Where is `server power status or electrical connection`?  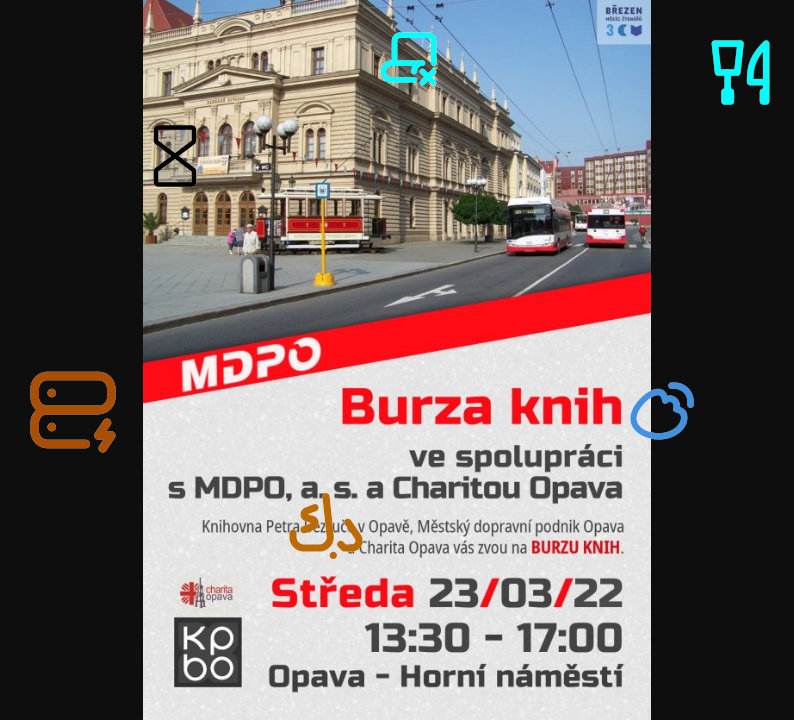 server power status or electrical connection is located at coordinates (73, 410).